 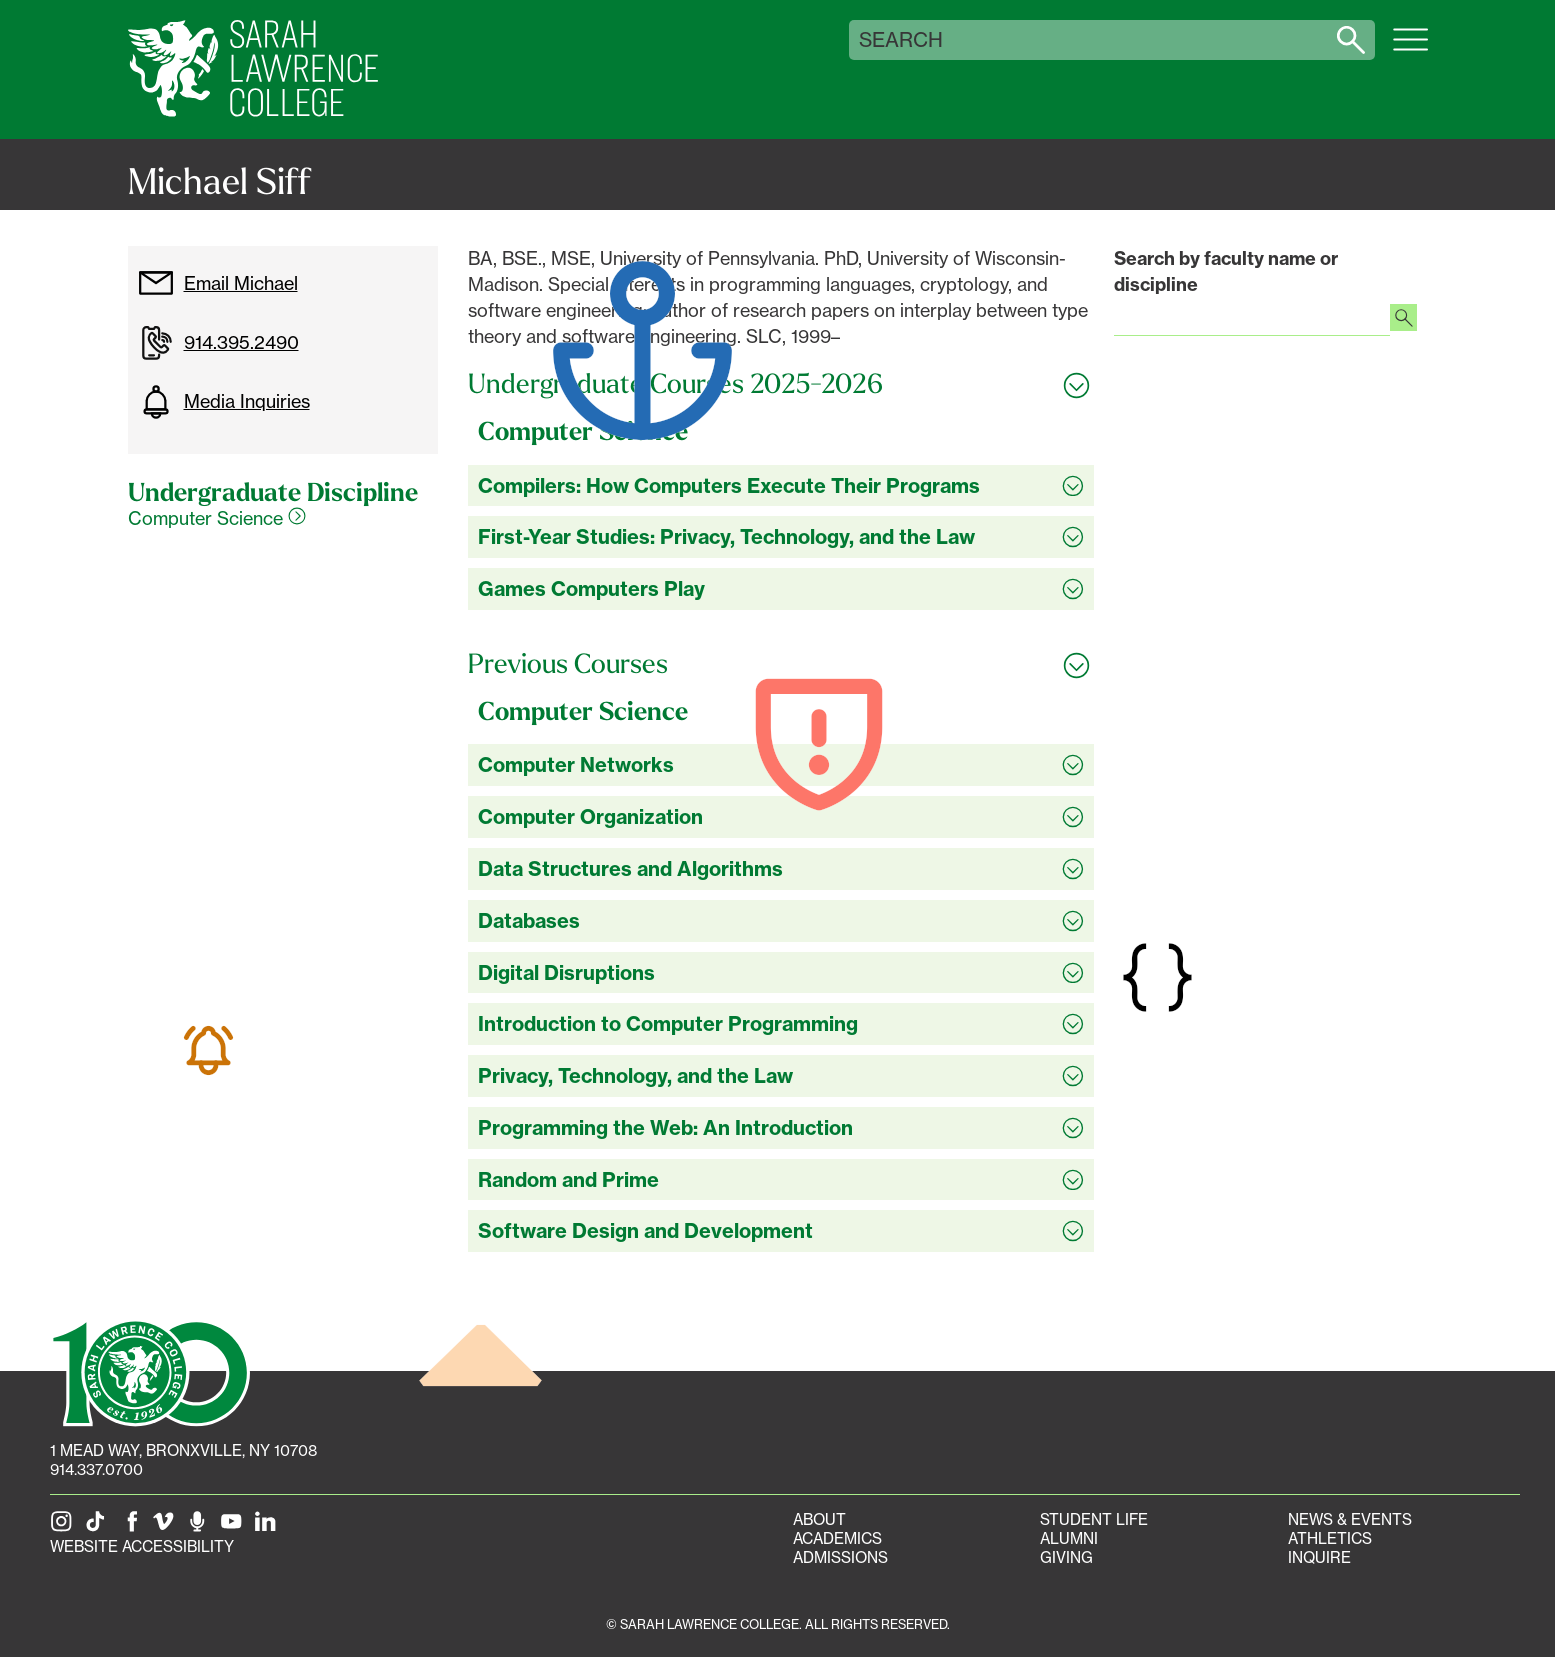 I want to click on collapse an expanded section or panel, so click(x=480, y=1355).